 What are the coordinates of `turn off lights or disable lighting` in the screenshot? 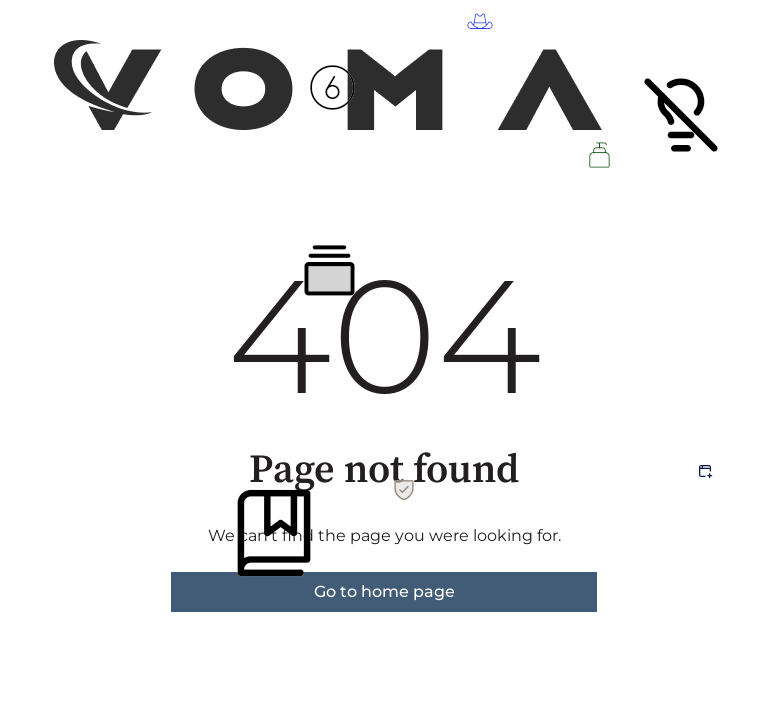 It's located at (681, 115).